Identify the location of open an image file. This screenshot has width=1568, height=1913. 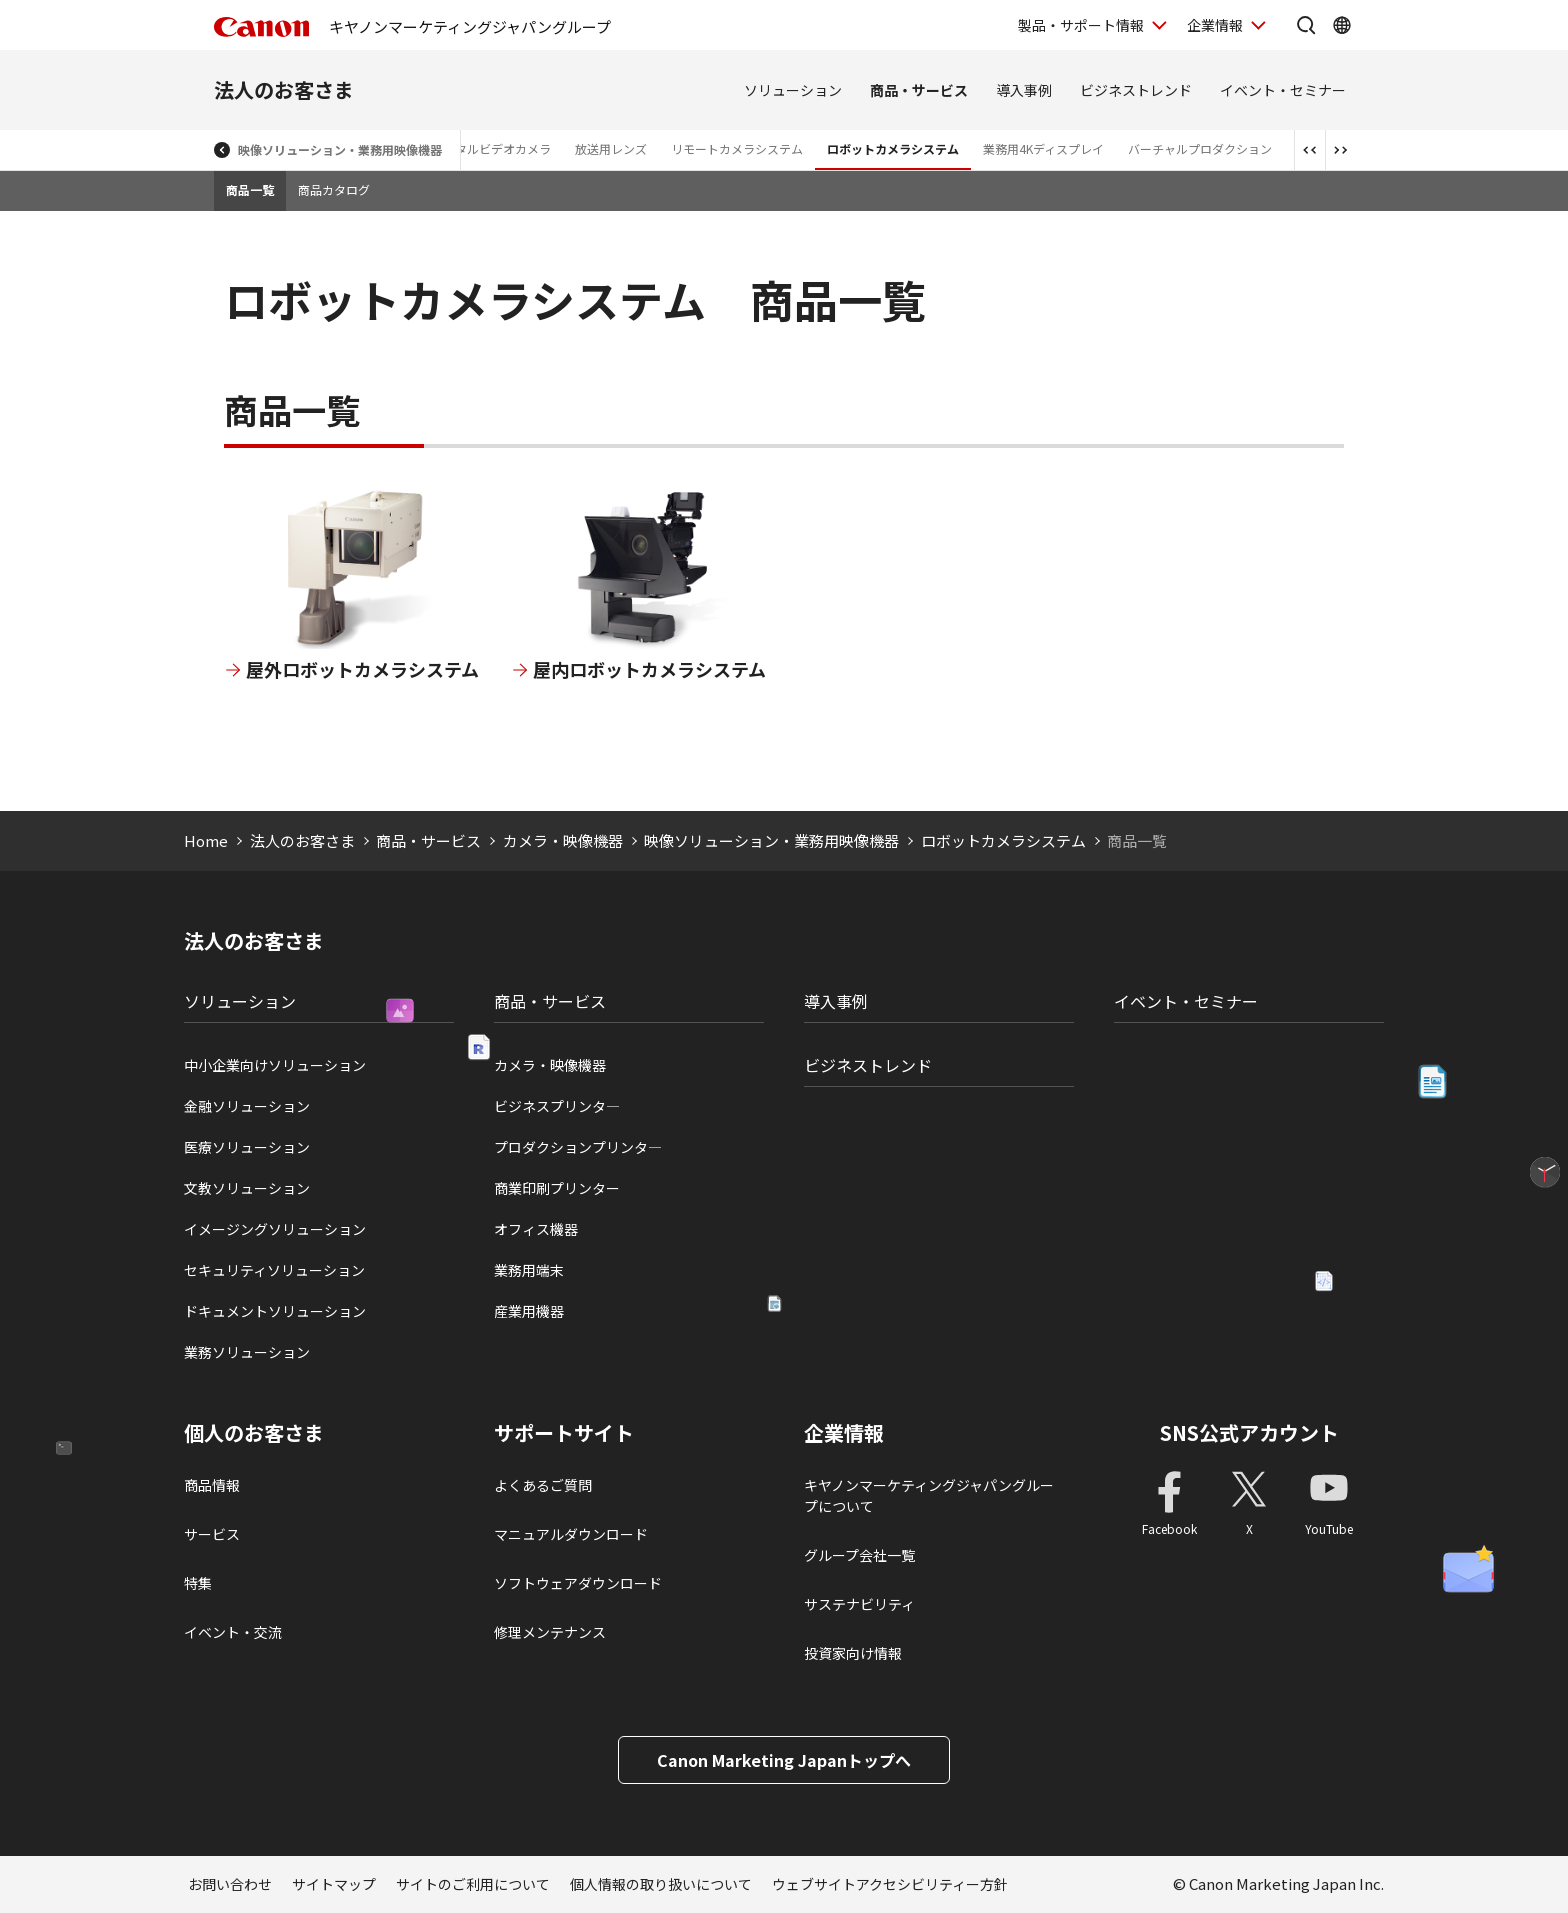
(400, 1010).